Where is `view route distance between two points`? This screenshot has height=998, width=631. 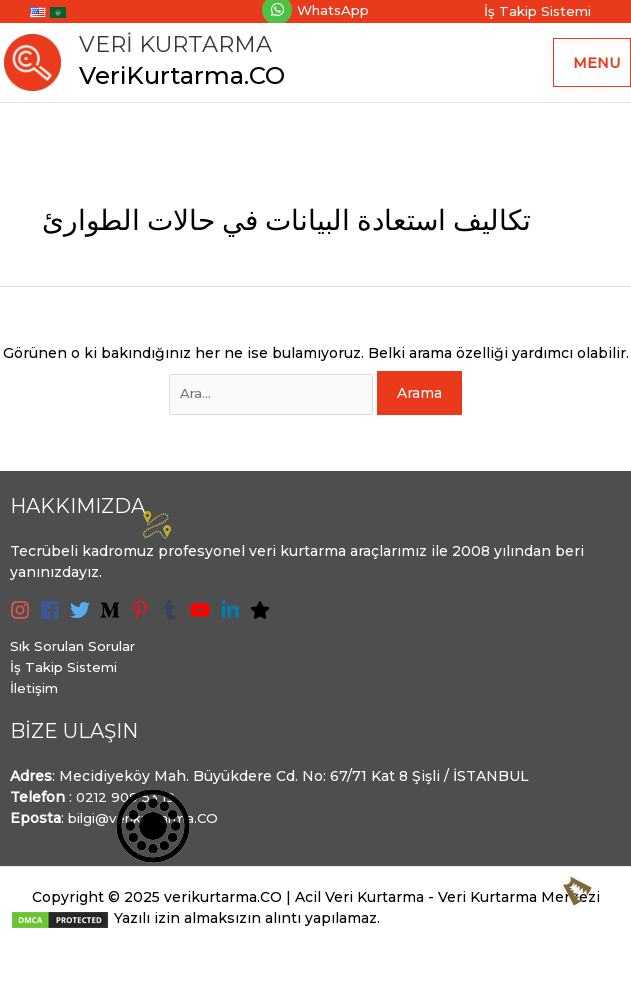 view route distance between two points is located at coordinates (157, 525).